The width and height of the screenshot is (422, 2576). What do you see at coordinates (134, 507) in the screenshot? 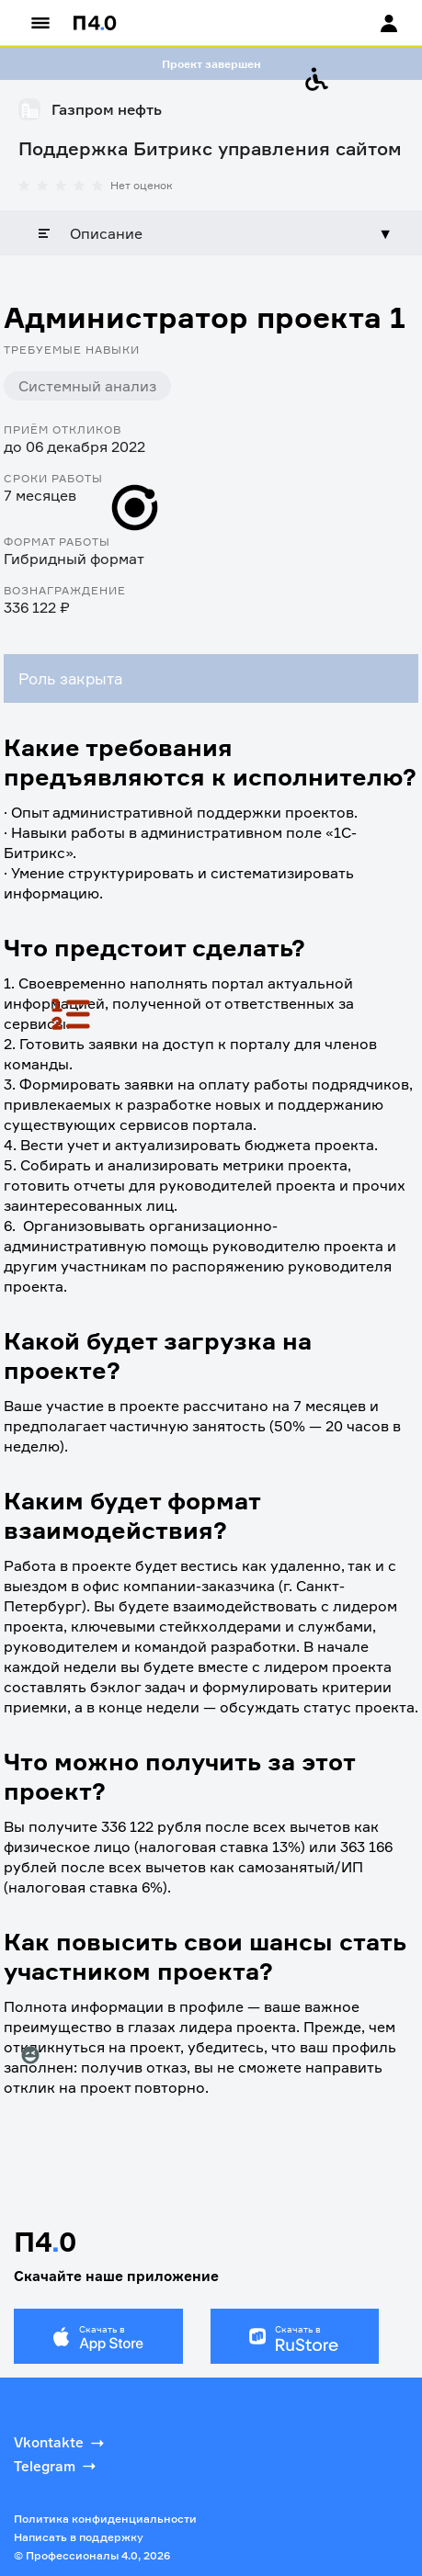
I see `ionic framework logo` at bounding box center [134, 507].